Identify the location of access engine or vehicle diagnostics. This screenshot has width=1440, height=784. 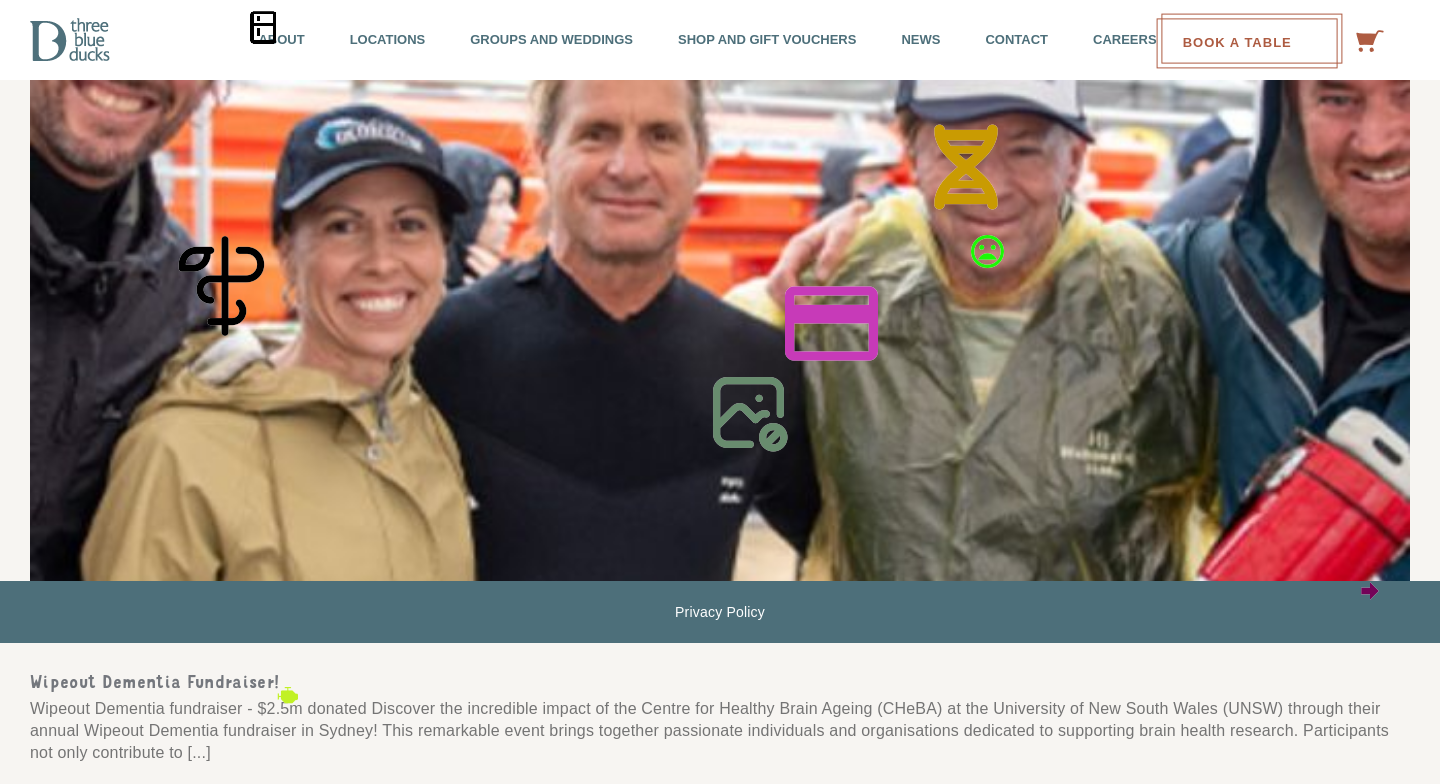
(287, 695).